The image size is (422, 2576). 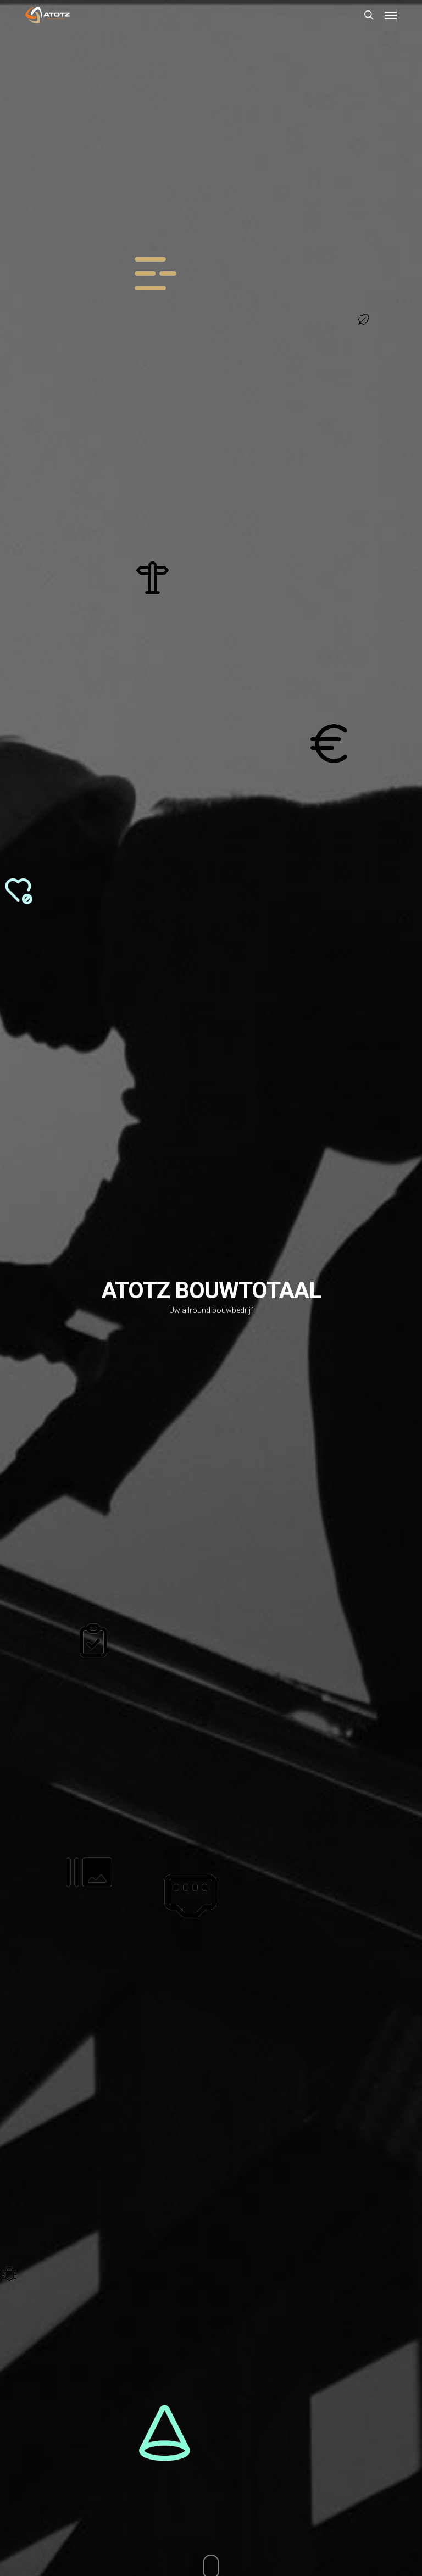 What do you see at coordinates (156, 274) in the screenshot?
I see `remove an item from the list` at bounding box center [156, 274].